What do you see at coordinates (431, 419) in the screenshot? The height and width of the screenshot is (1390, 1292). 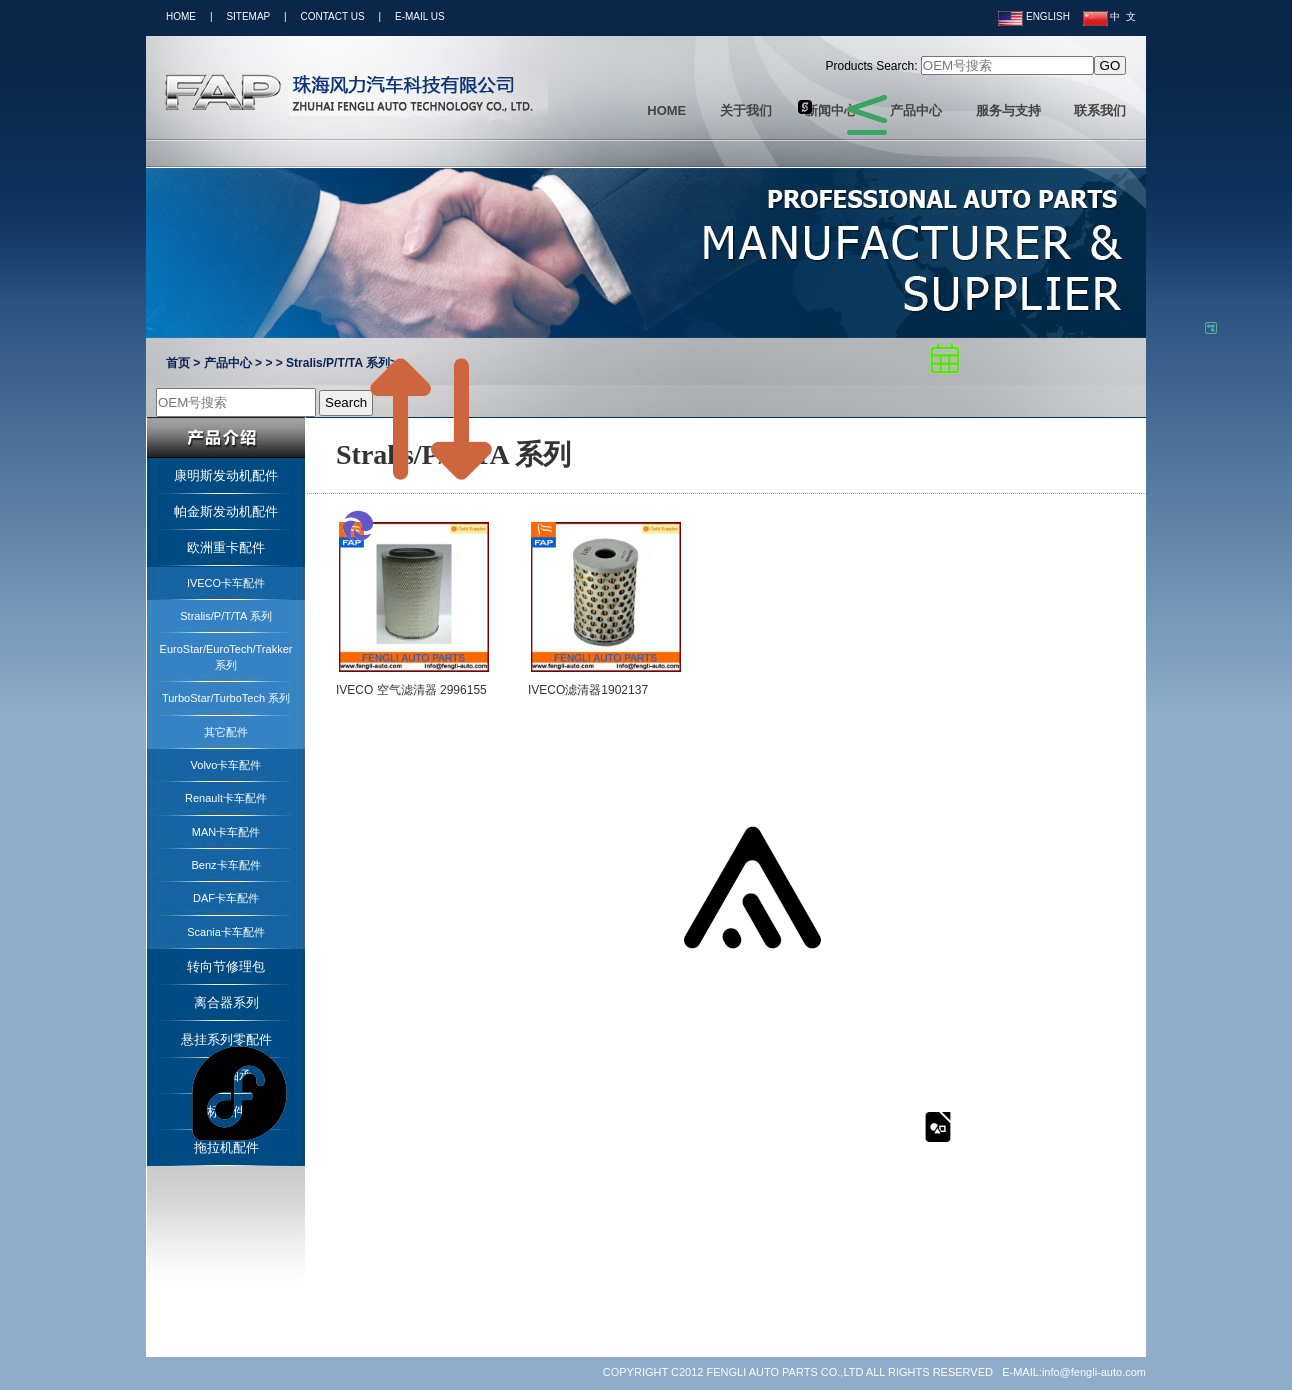 I see `sort items in ascending or descending order` at bounding box center [431, 419].